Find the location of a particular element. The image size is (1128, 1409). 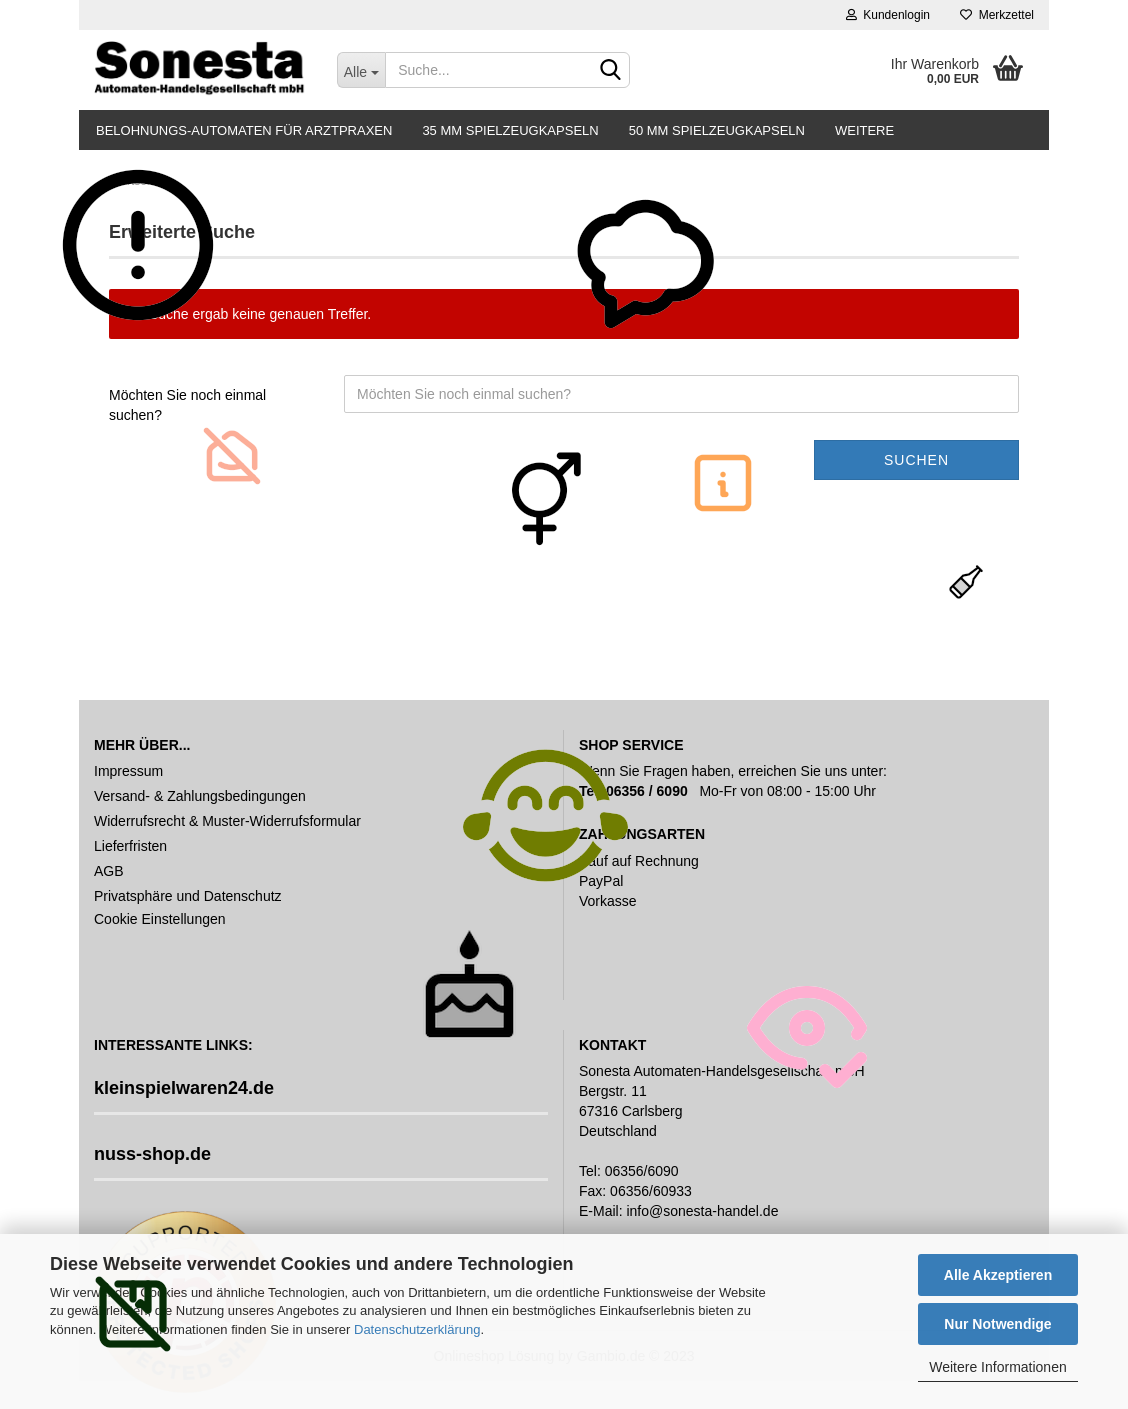

view more information or details is located at coordinates (723, 483).